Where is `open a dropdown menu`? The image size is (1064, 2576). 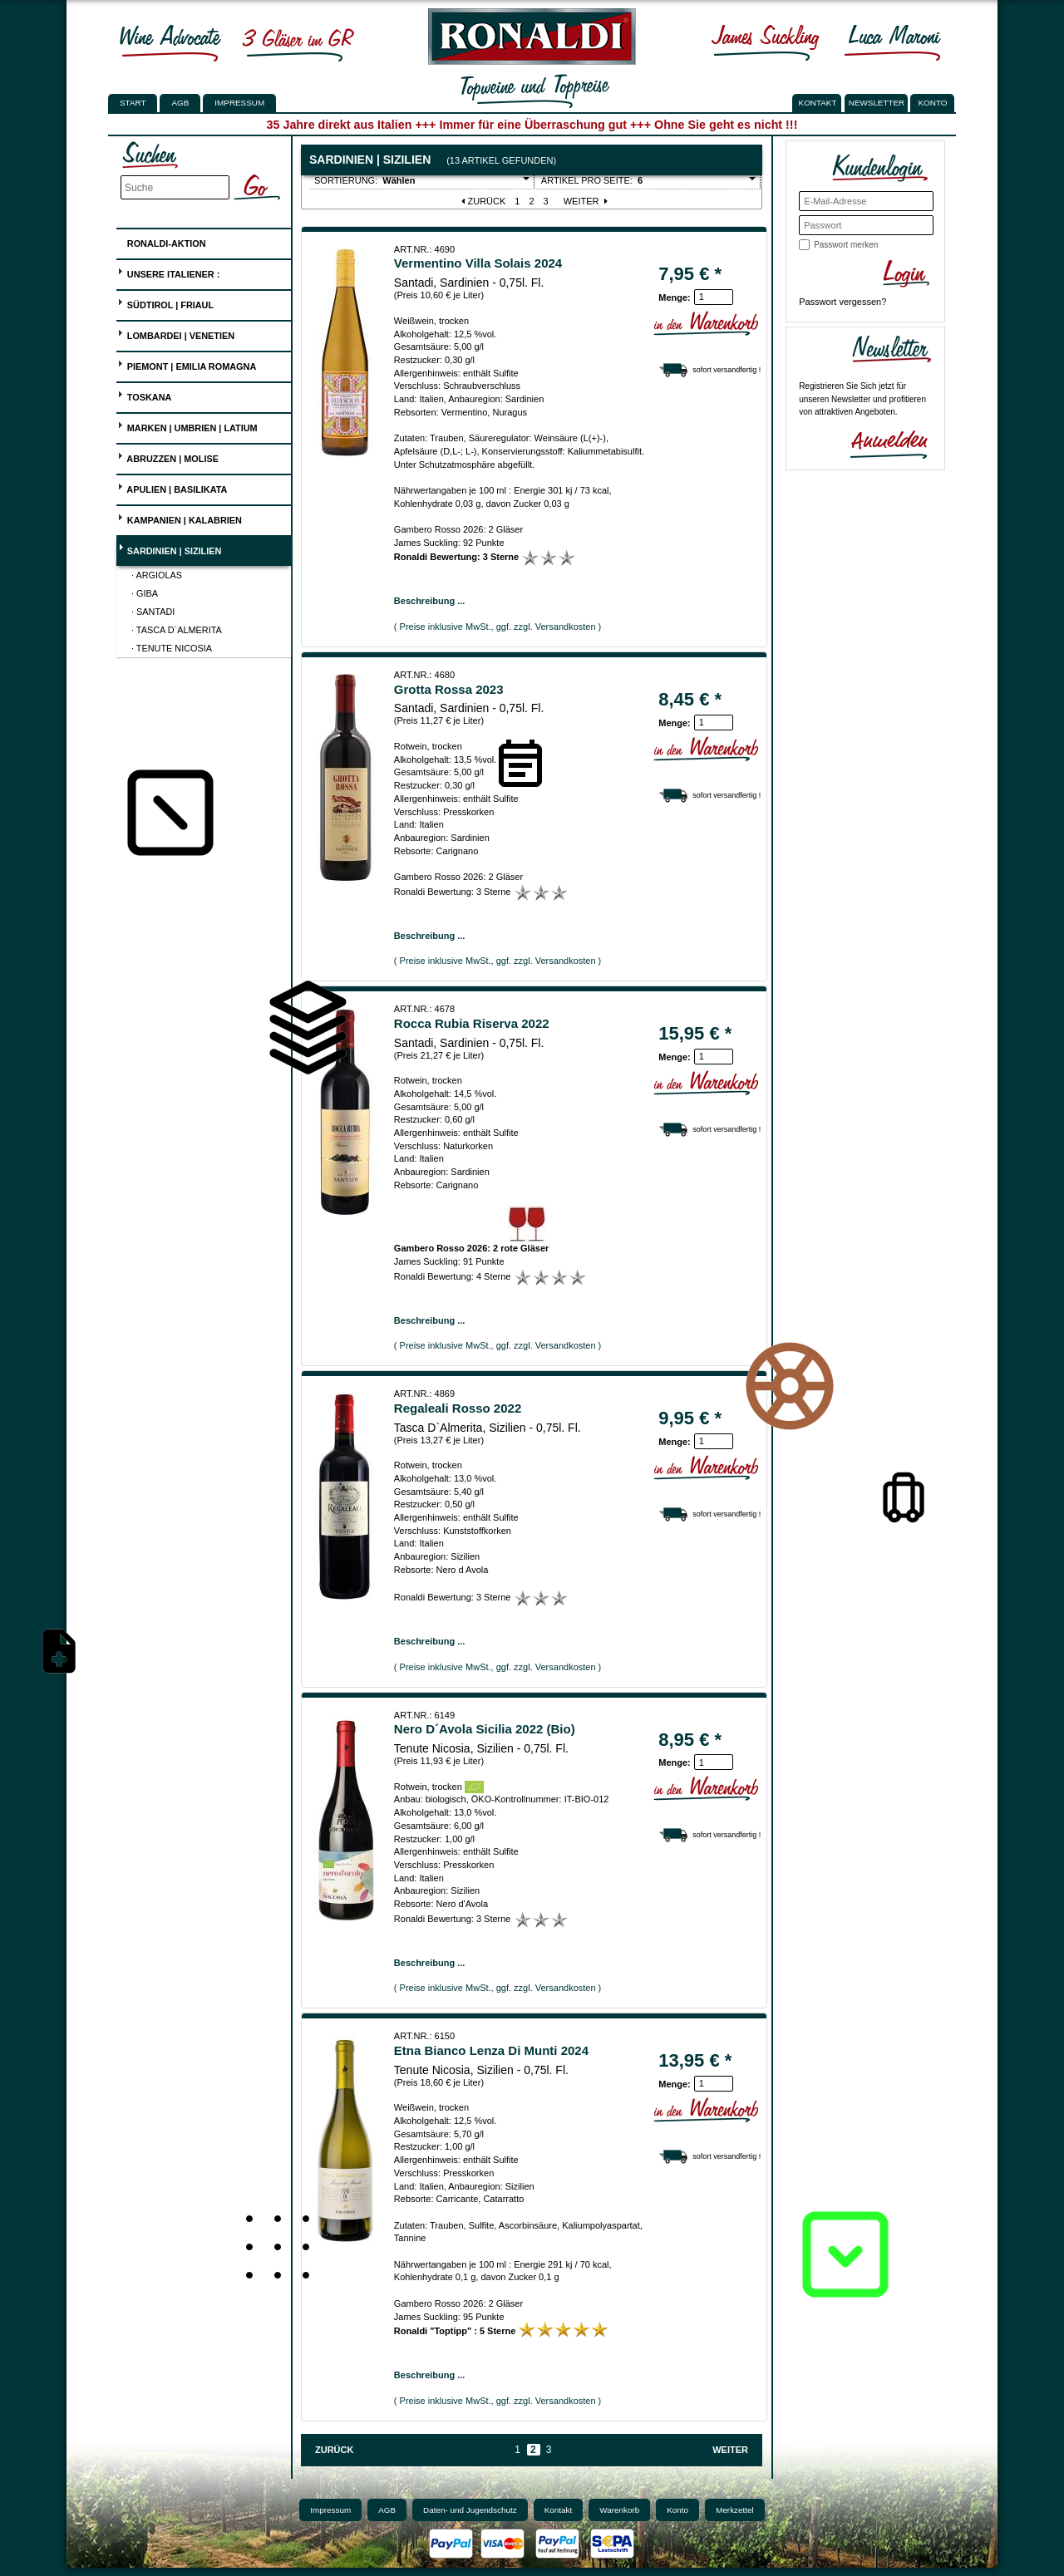
open a dropdown menu is located at coordinates (845, 2254).